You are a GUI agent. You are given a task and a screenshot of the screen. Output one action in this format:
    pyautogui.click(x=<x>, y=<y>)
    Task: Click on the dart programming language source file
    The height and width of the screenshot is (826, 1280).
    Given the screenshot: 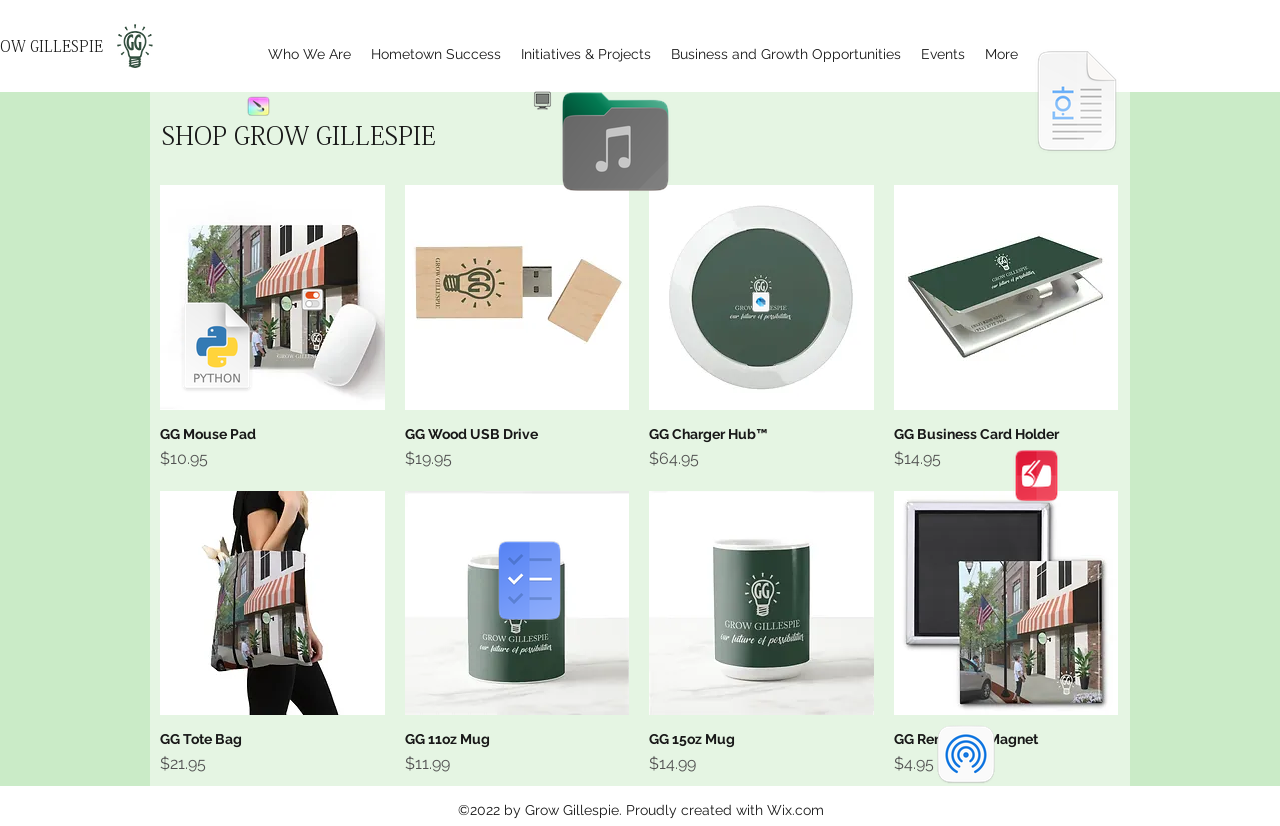 What is the action you would take?
    pyautogui.click(x=761, y=302)
    